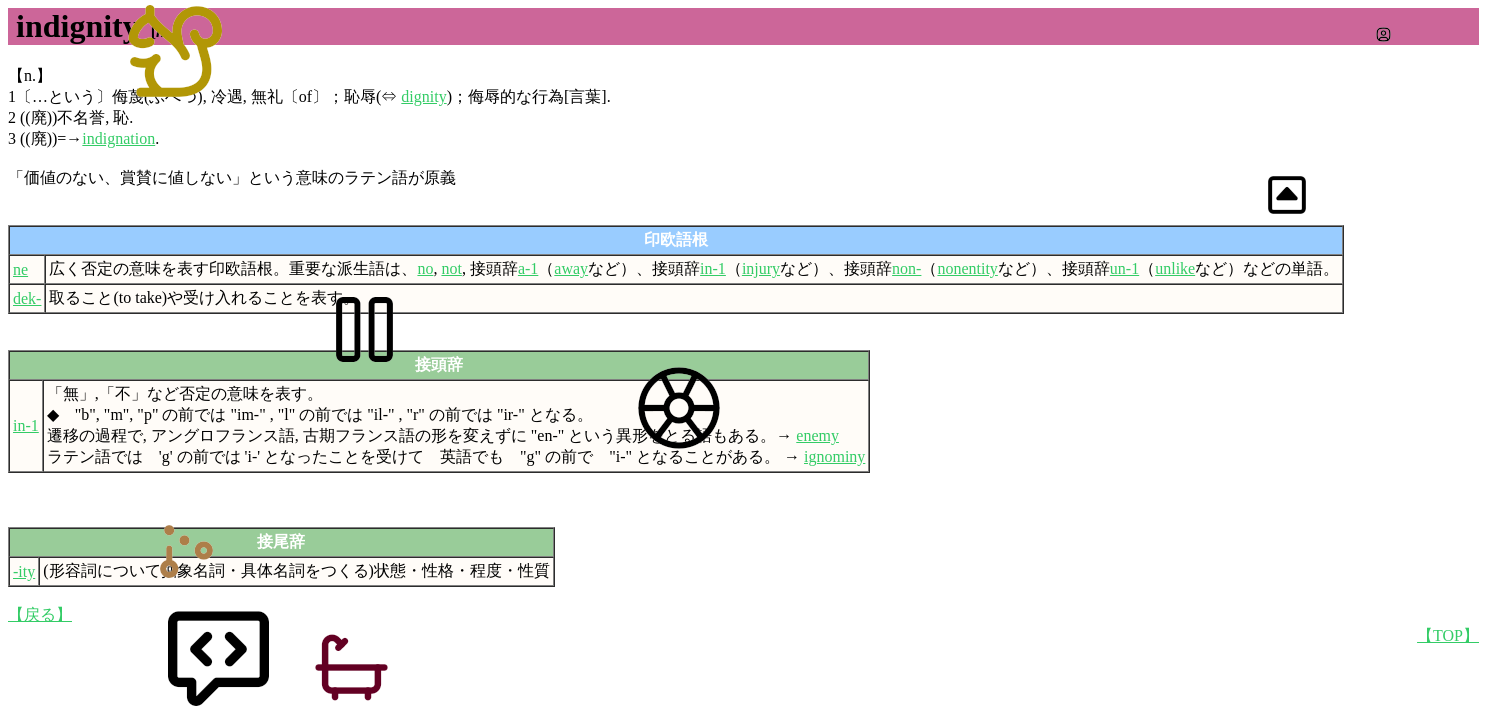  I want to click on bathroom amenity indicator, so click(351, 667).